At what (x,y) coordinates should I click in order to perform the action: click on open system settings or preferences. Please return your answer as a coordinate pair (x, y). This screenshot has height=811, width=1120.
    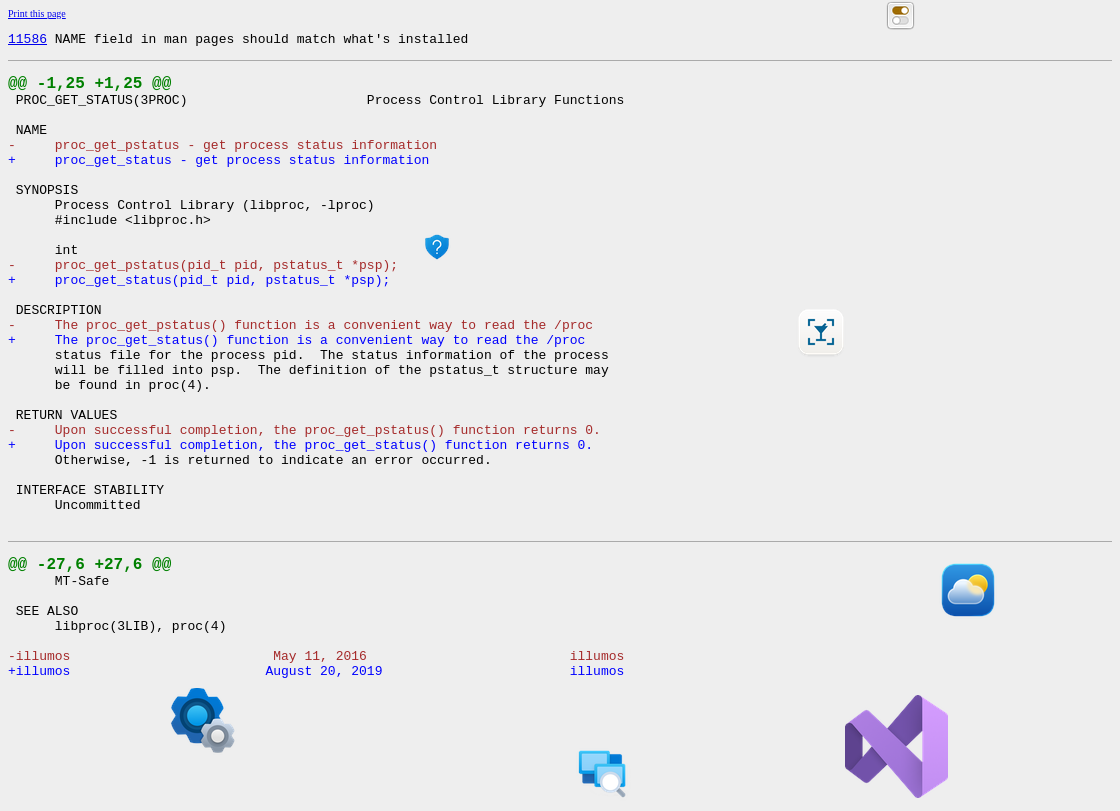
    Looking at the image, I should click on (900, 15).